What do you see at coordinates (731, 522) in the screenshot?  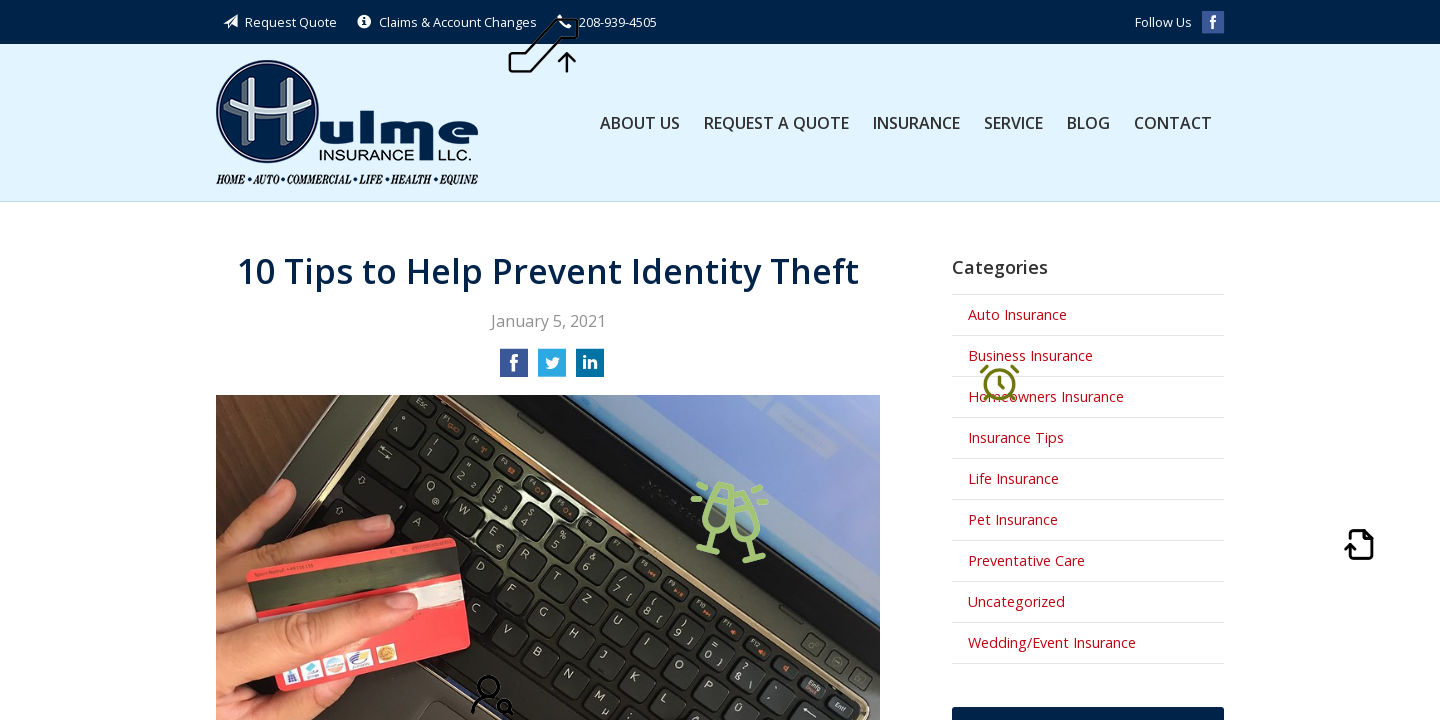 I see `celebrate an achievement or milestone` at bounding box center [731, 522].